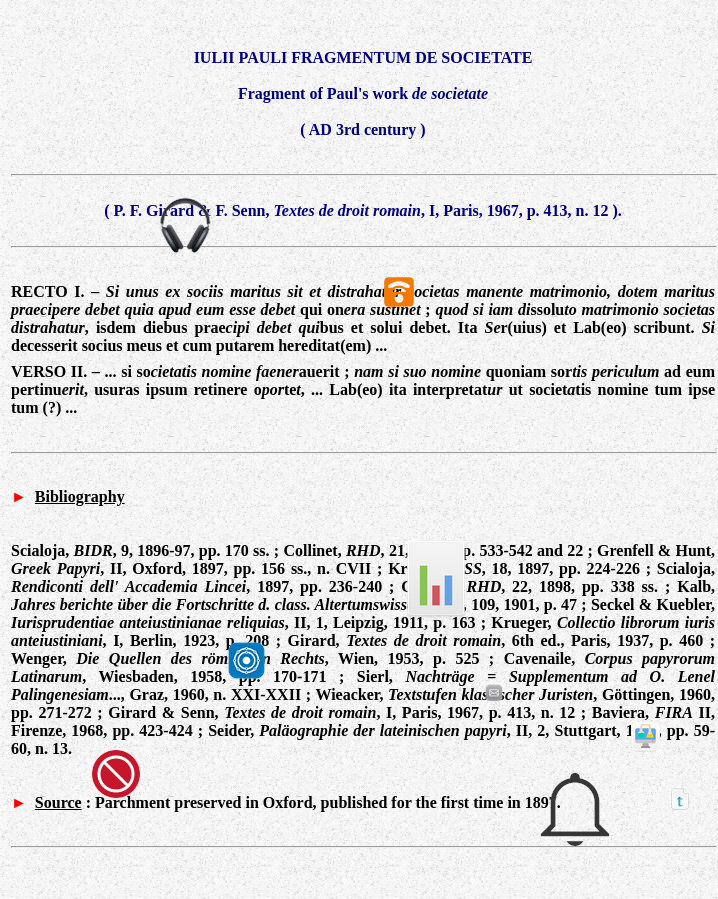  Describe the element at coordinates (436, 578) in the screenshot. I see `open an opendocument chart template file` at that location.